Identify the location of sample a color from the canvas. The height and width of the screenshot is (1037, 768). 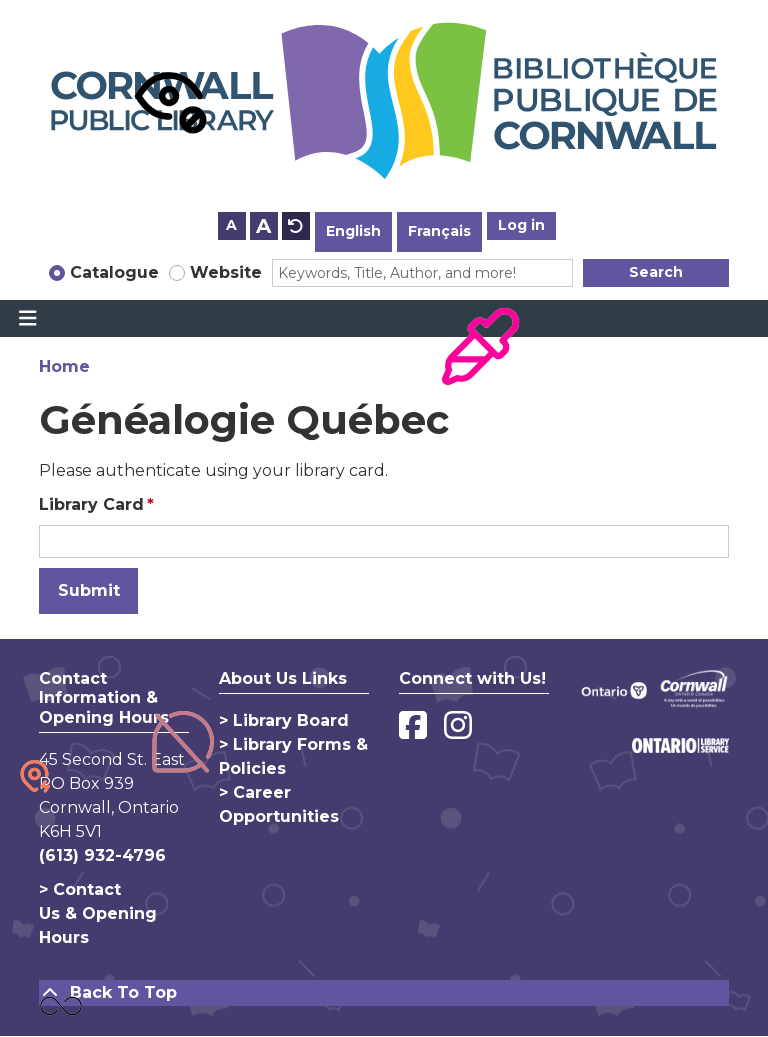
(480, 346).